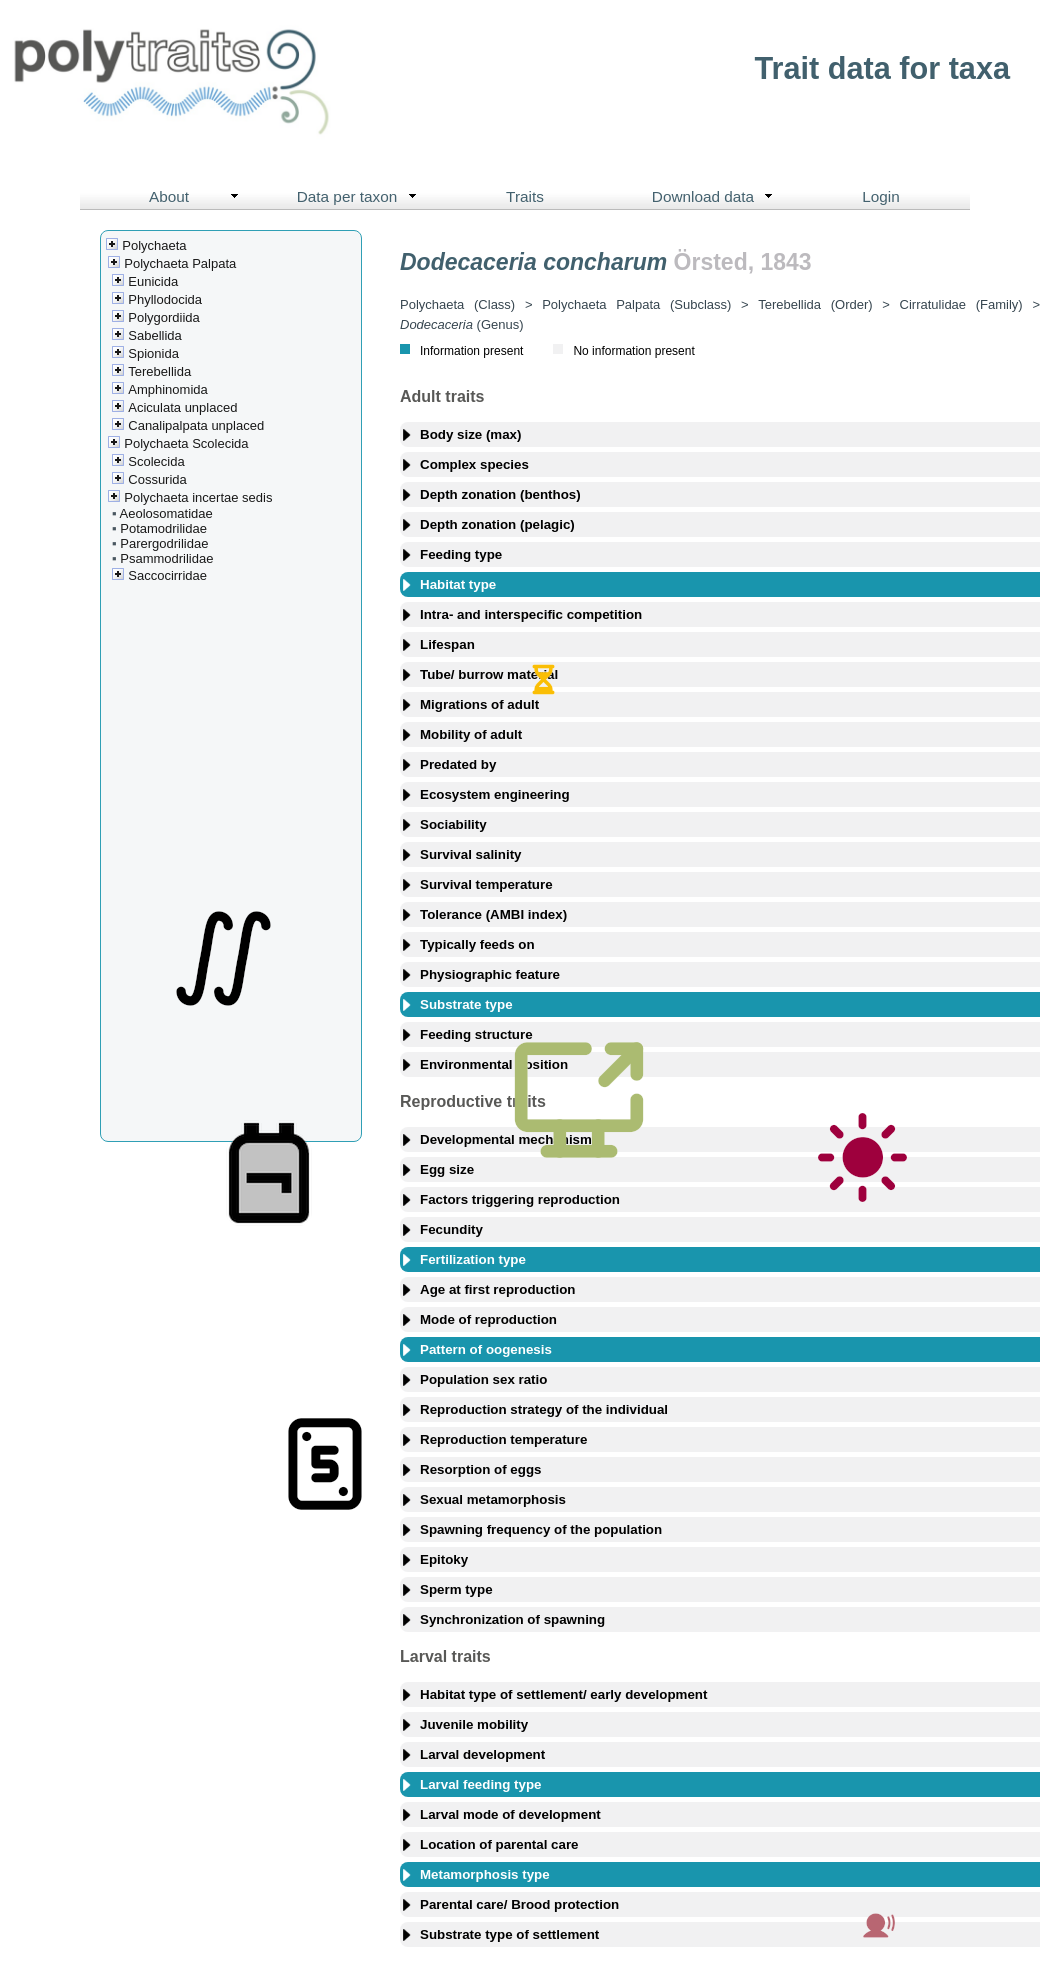  What do you see at coordinates (862, 1157) in the screenshot?
I see `switch to light mode` at bounding box center [862, 1157].